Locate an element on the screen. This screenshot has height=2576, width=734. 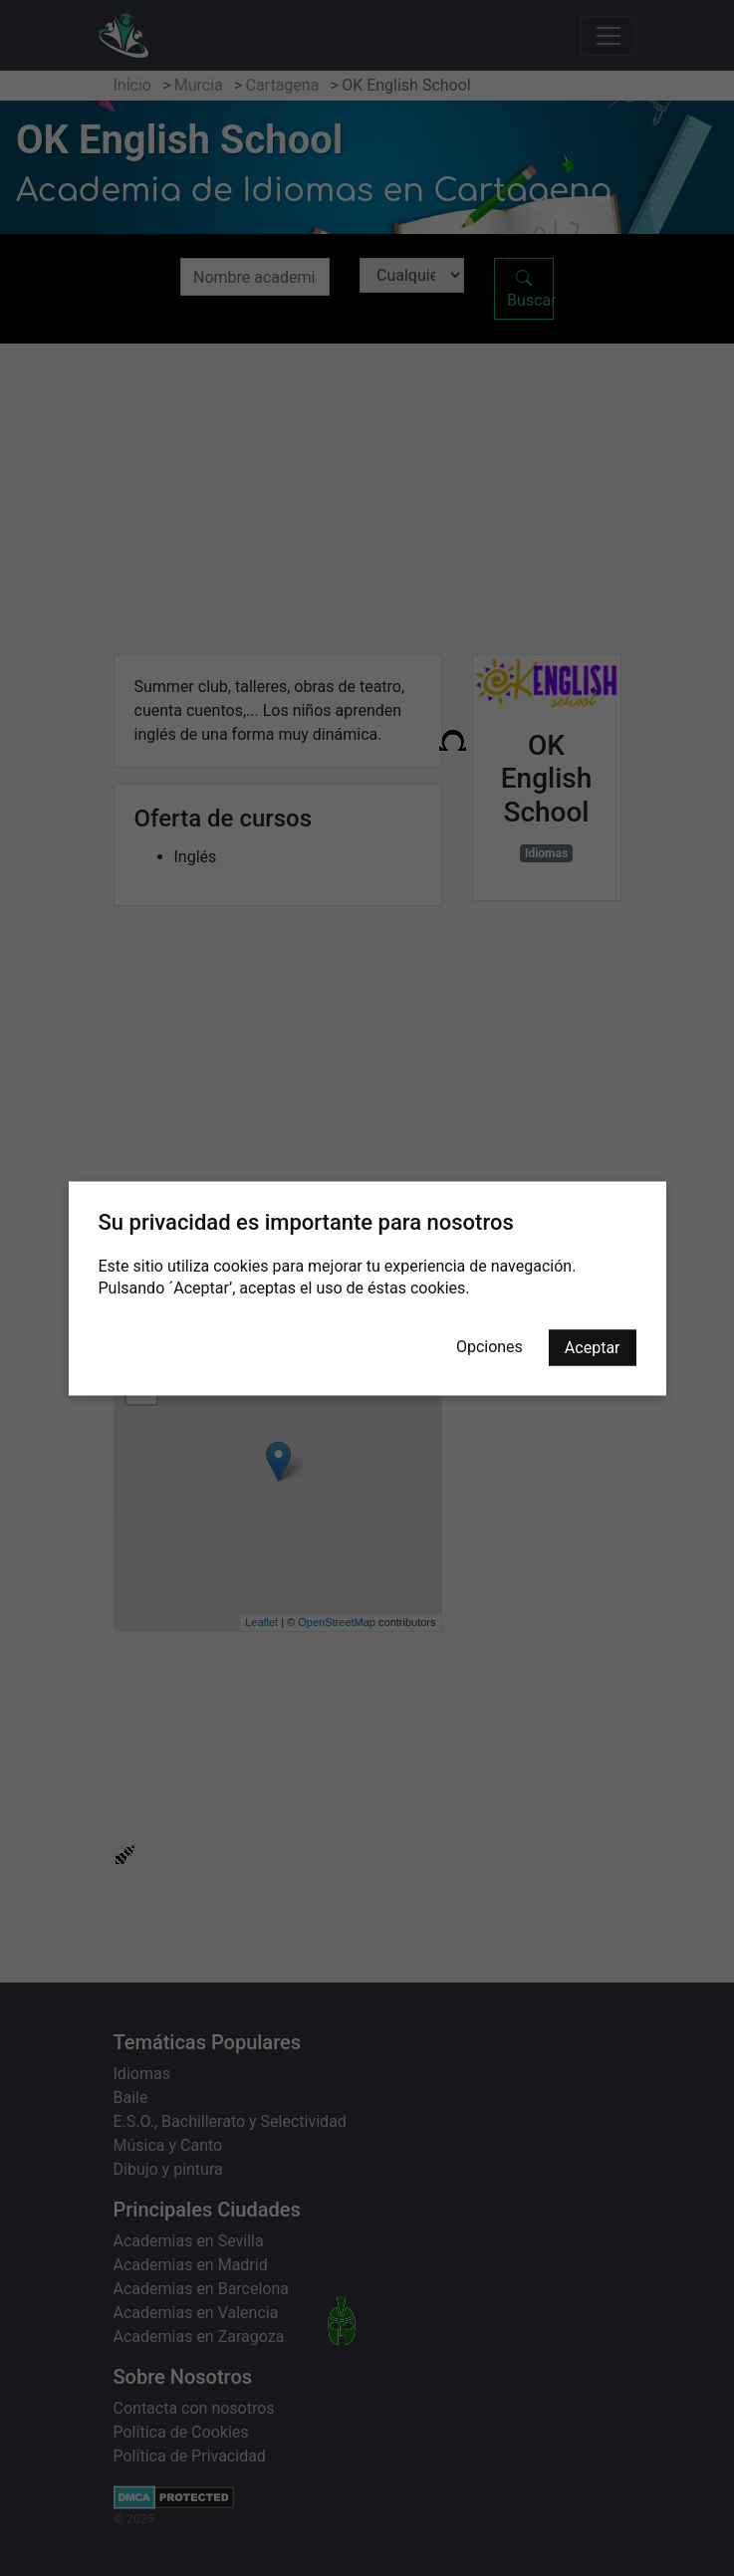
select warrior or knight character class is located at coordinates (342, 2321).